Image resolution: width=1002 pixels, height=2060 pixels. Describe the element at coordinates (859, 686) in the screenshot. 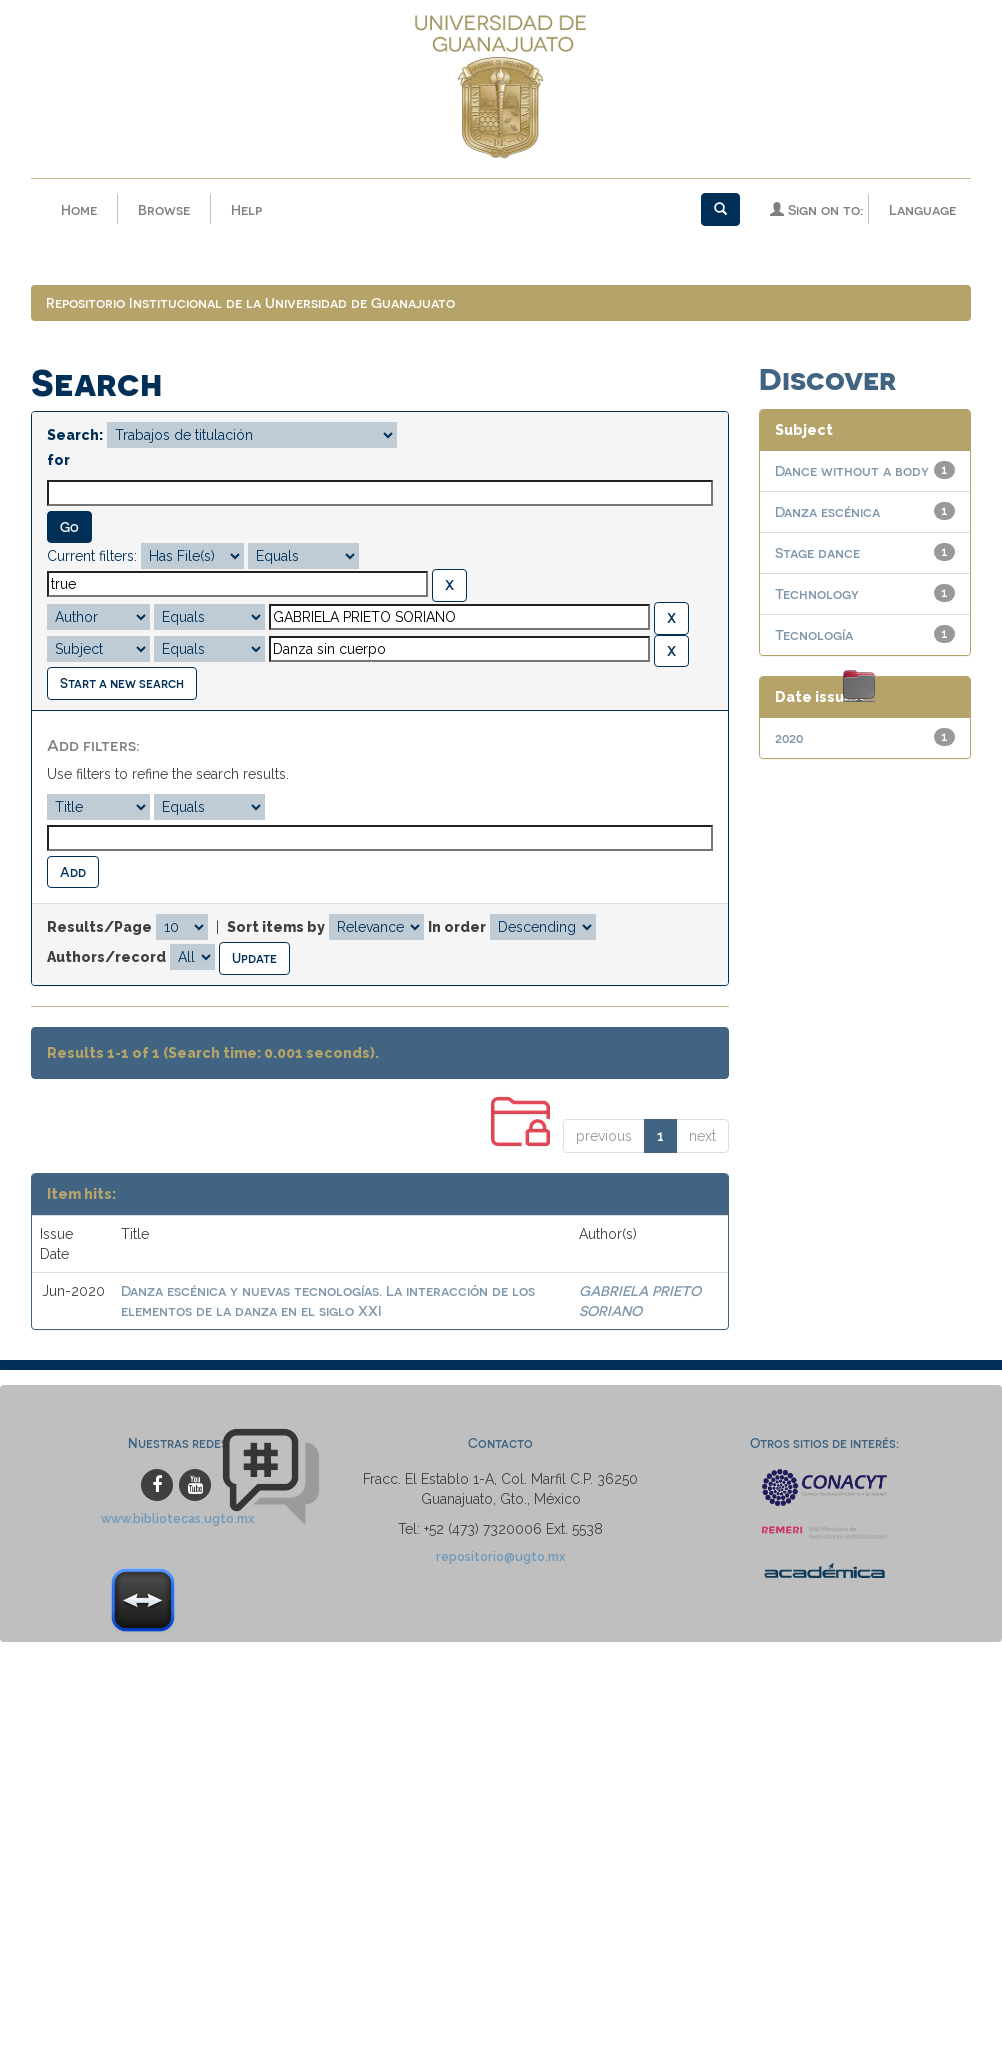

I see `access a remote or network folder` at that location.